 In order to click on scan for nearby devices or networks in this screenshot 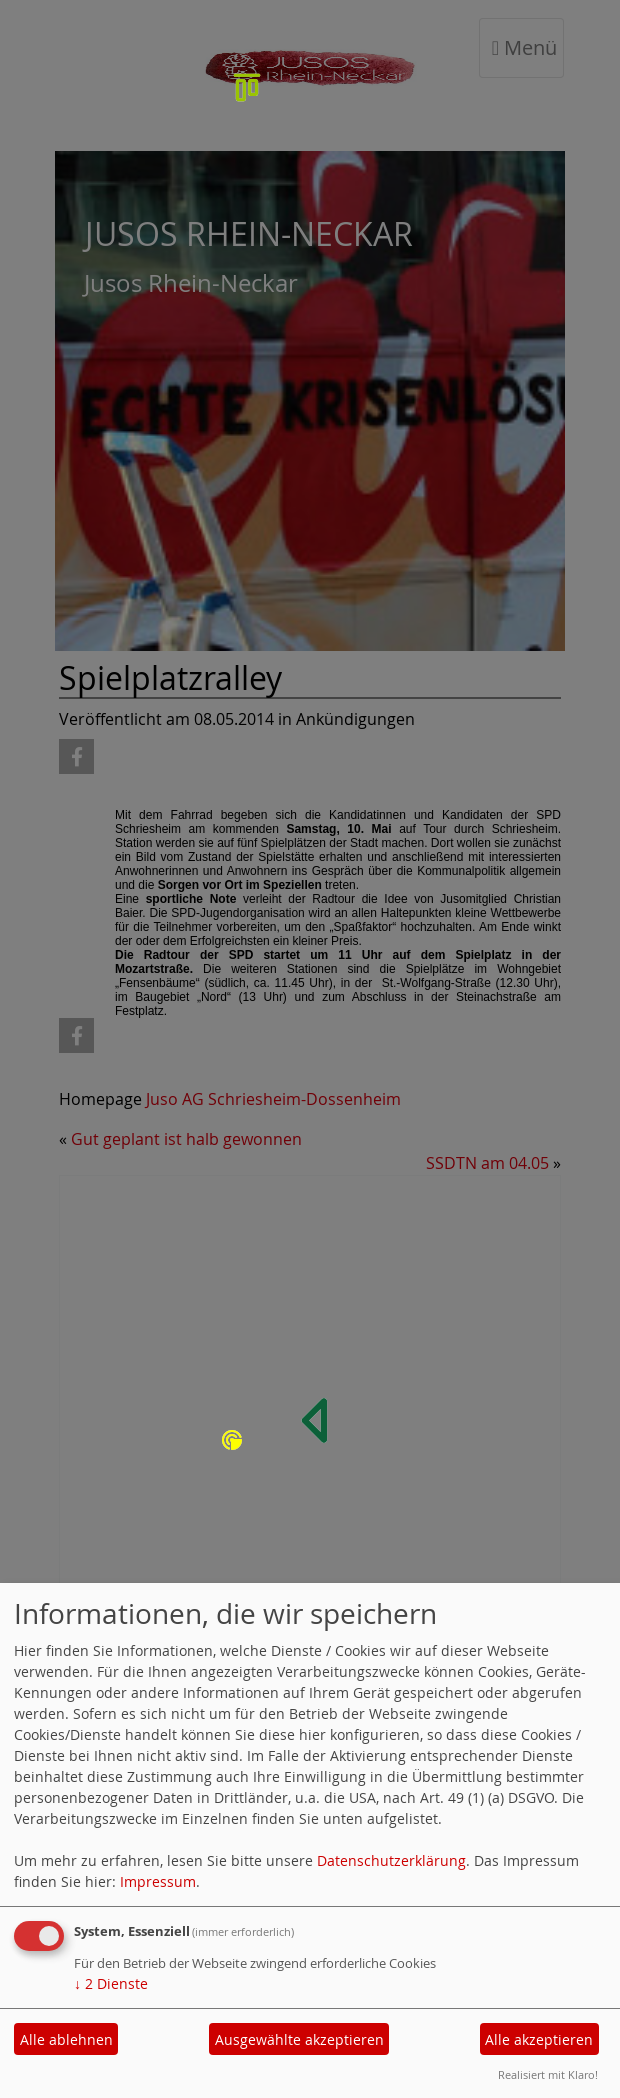, I will do `click(232, 1440)`.